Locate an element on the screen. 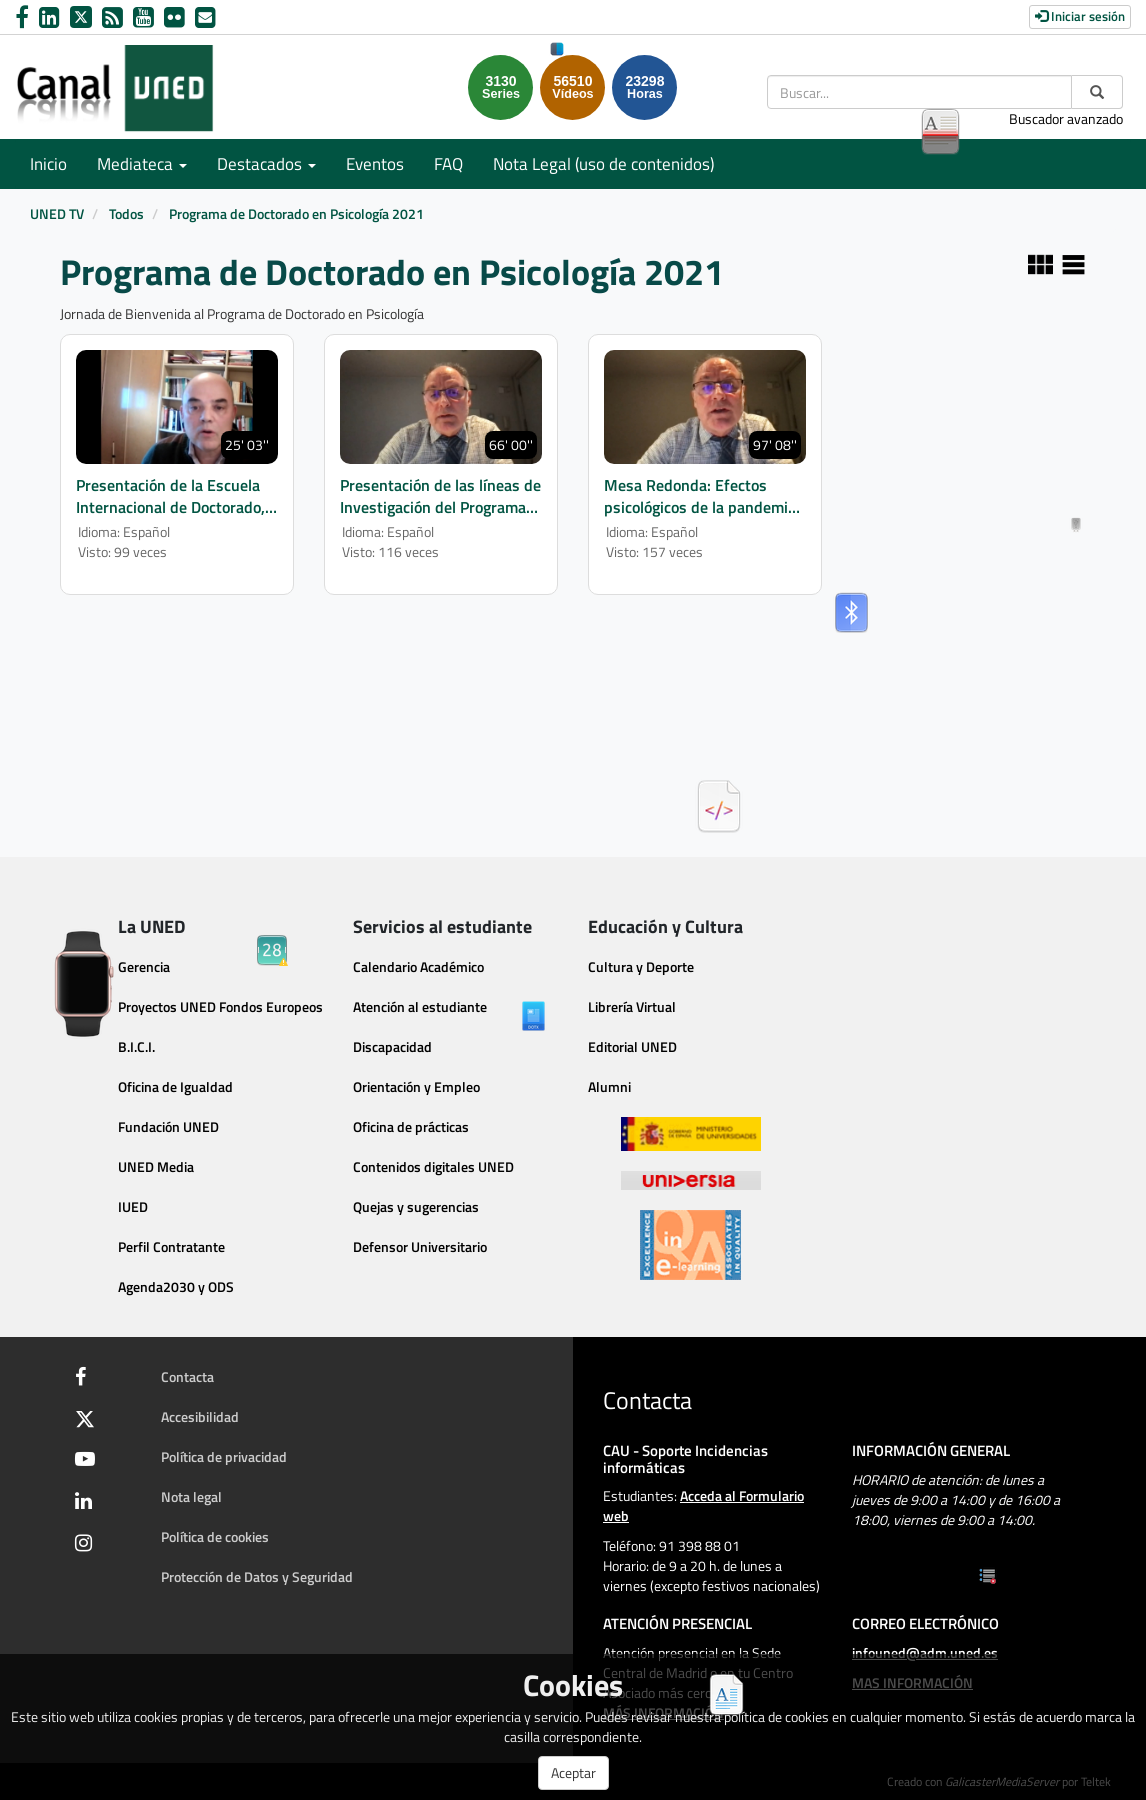 The height and width of the screenshot is (1800, 1146). open Rectangle window management app is located at coordinates (557, 49).